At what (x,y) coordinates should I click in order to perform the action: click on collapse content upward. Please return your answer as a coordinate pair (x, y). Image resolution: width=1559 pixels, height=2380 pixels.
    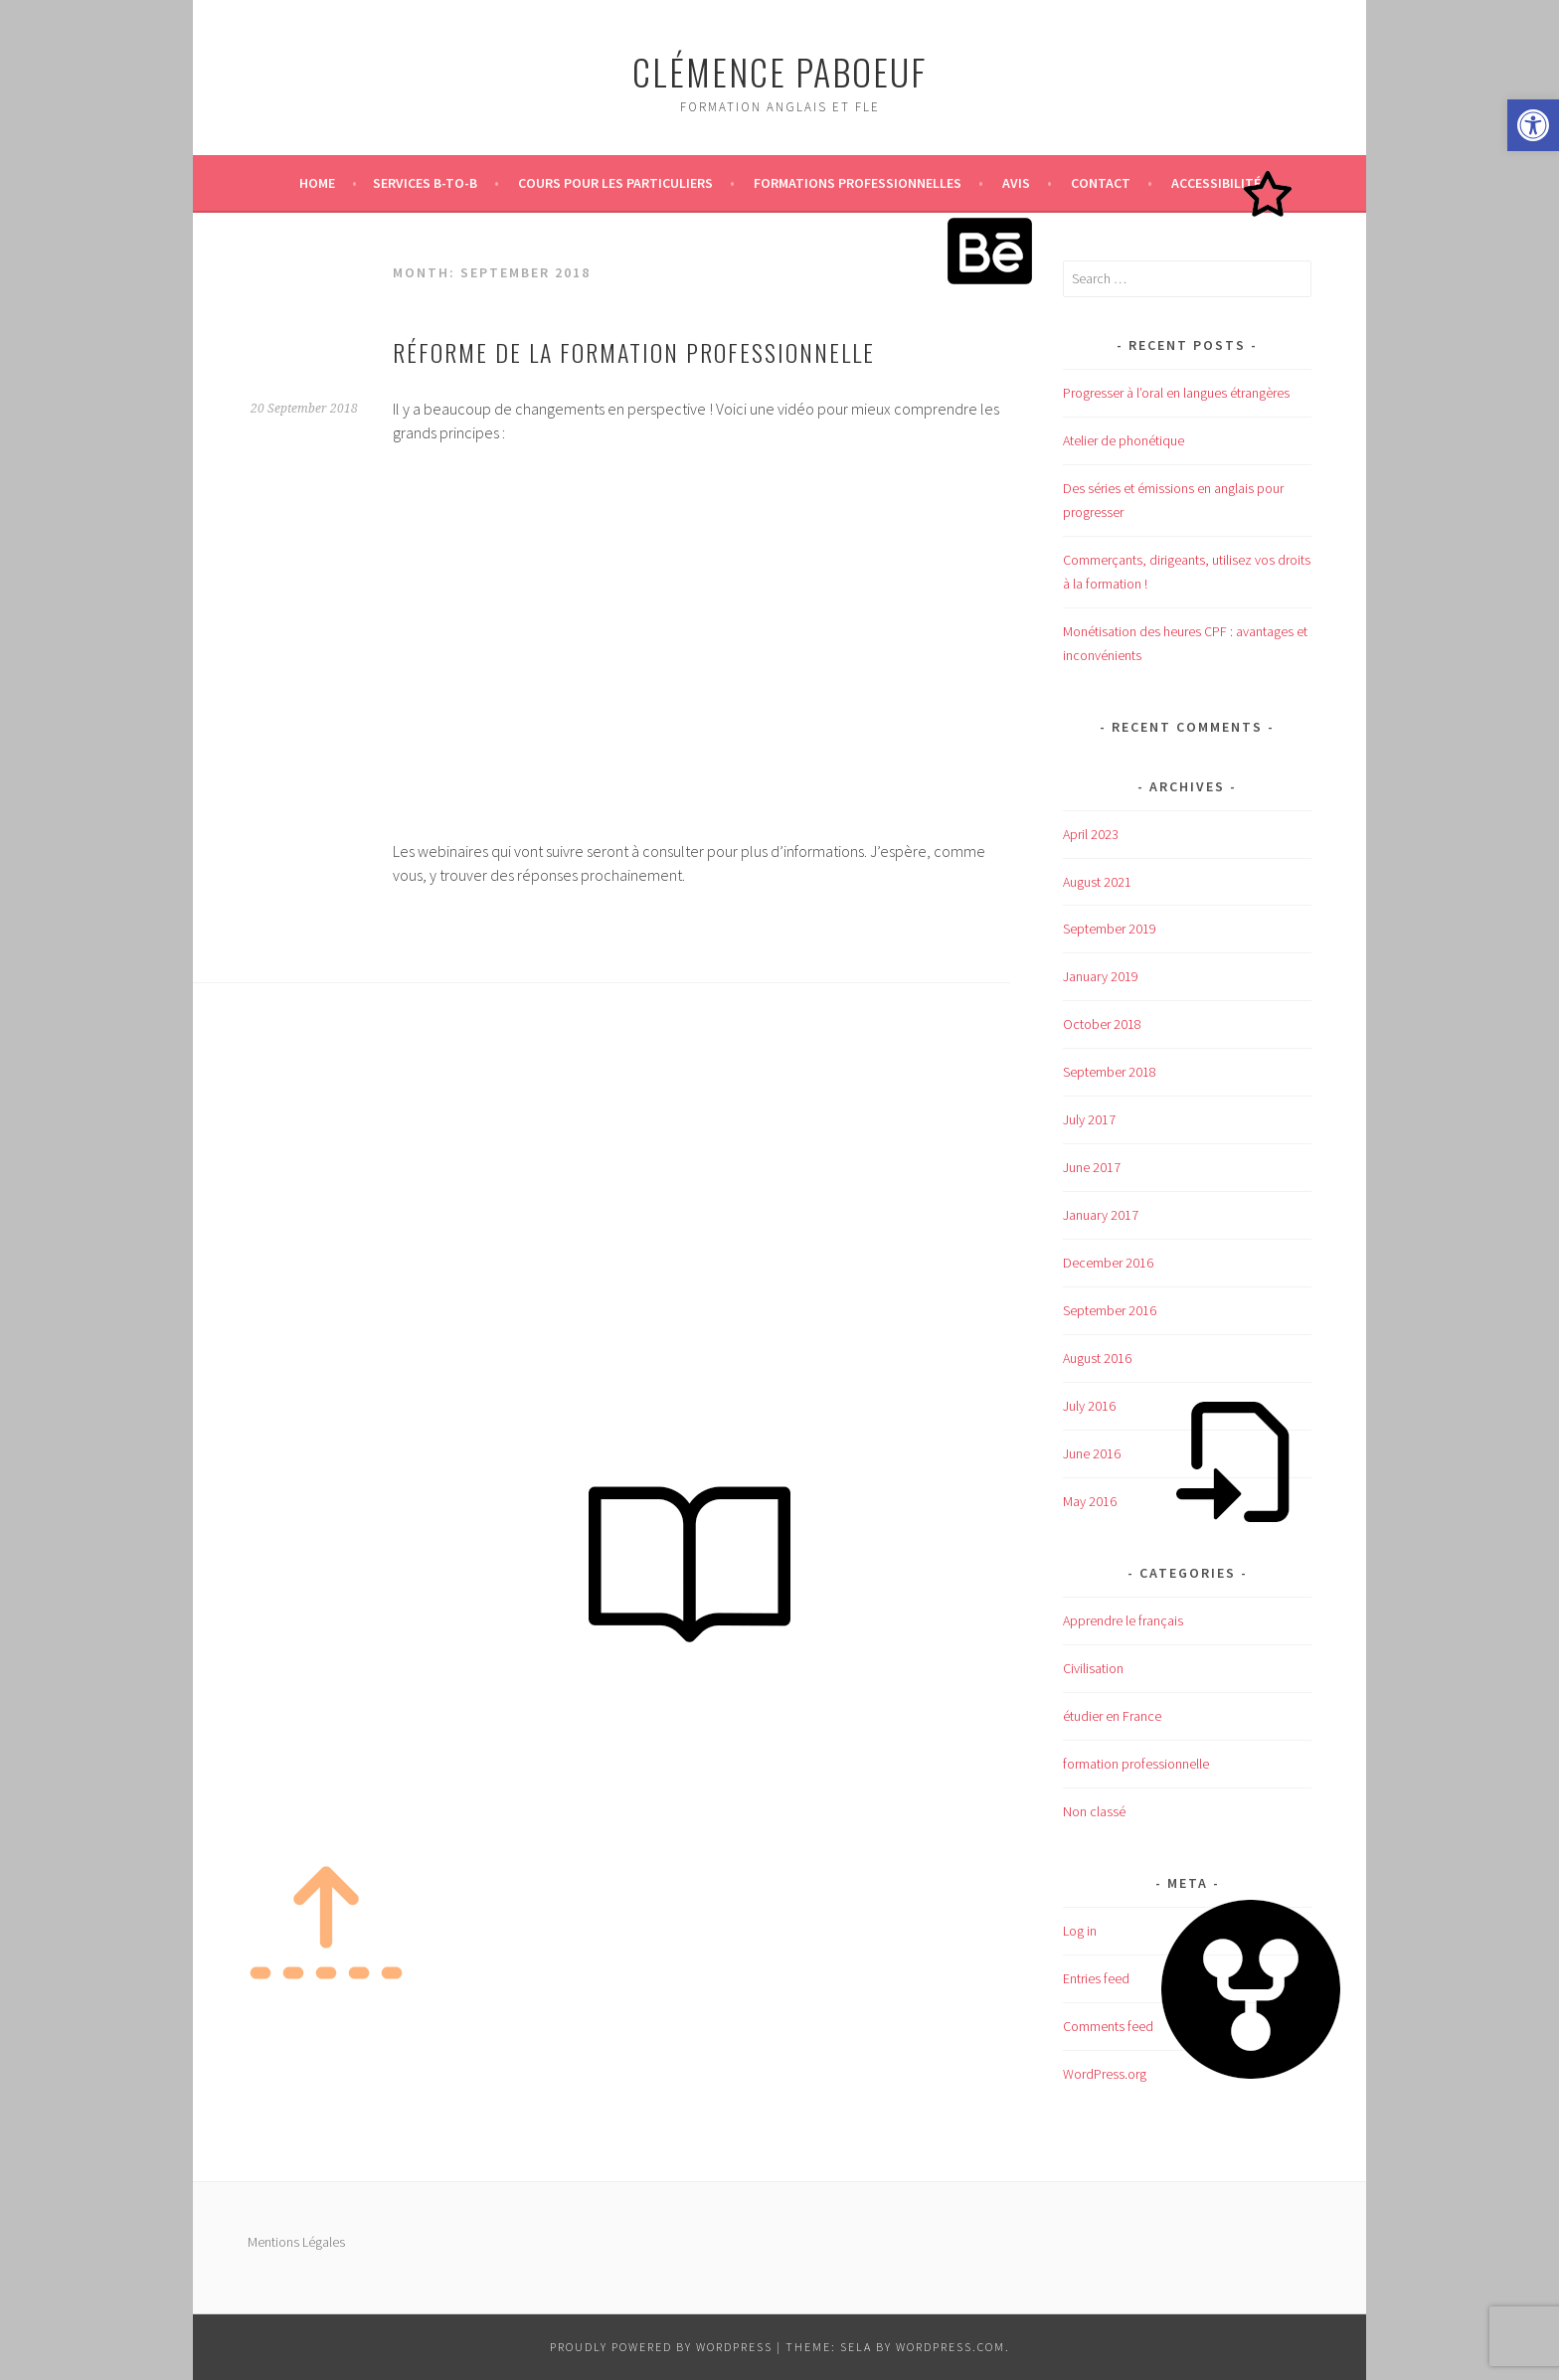
    Looking at the image, I should click on (326, 1924).